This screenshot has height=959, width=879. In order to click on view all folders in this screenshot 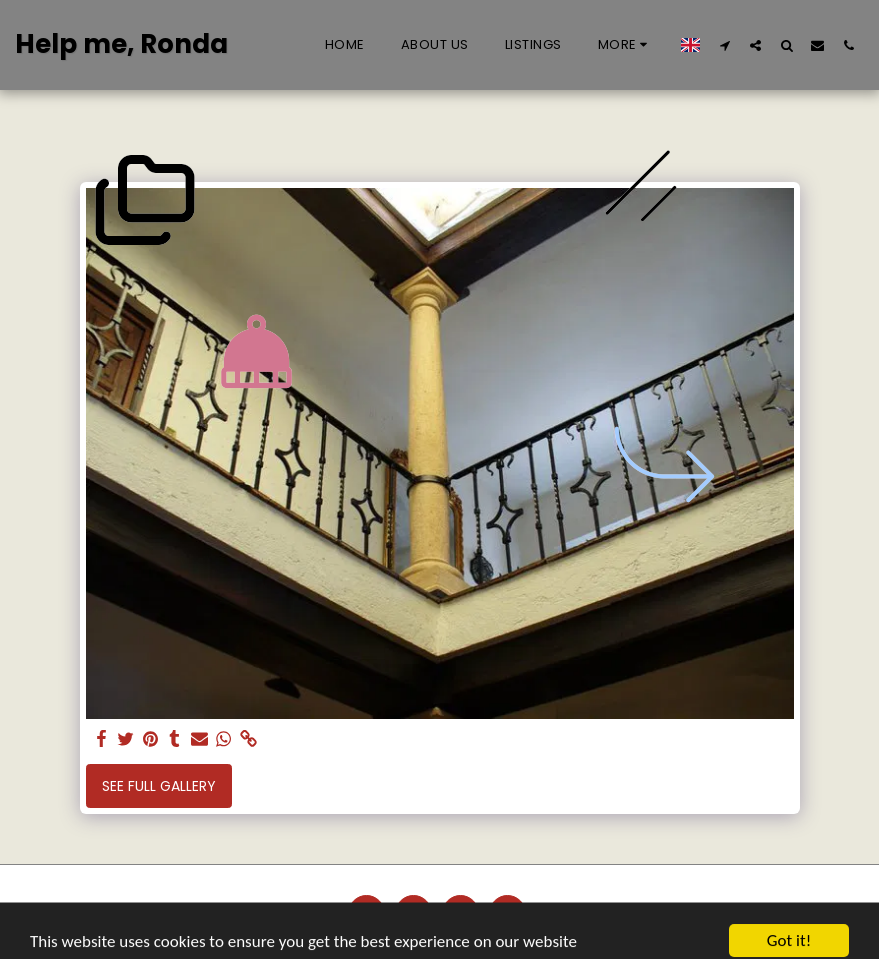, I will do `click(145, 200)`.